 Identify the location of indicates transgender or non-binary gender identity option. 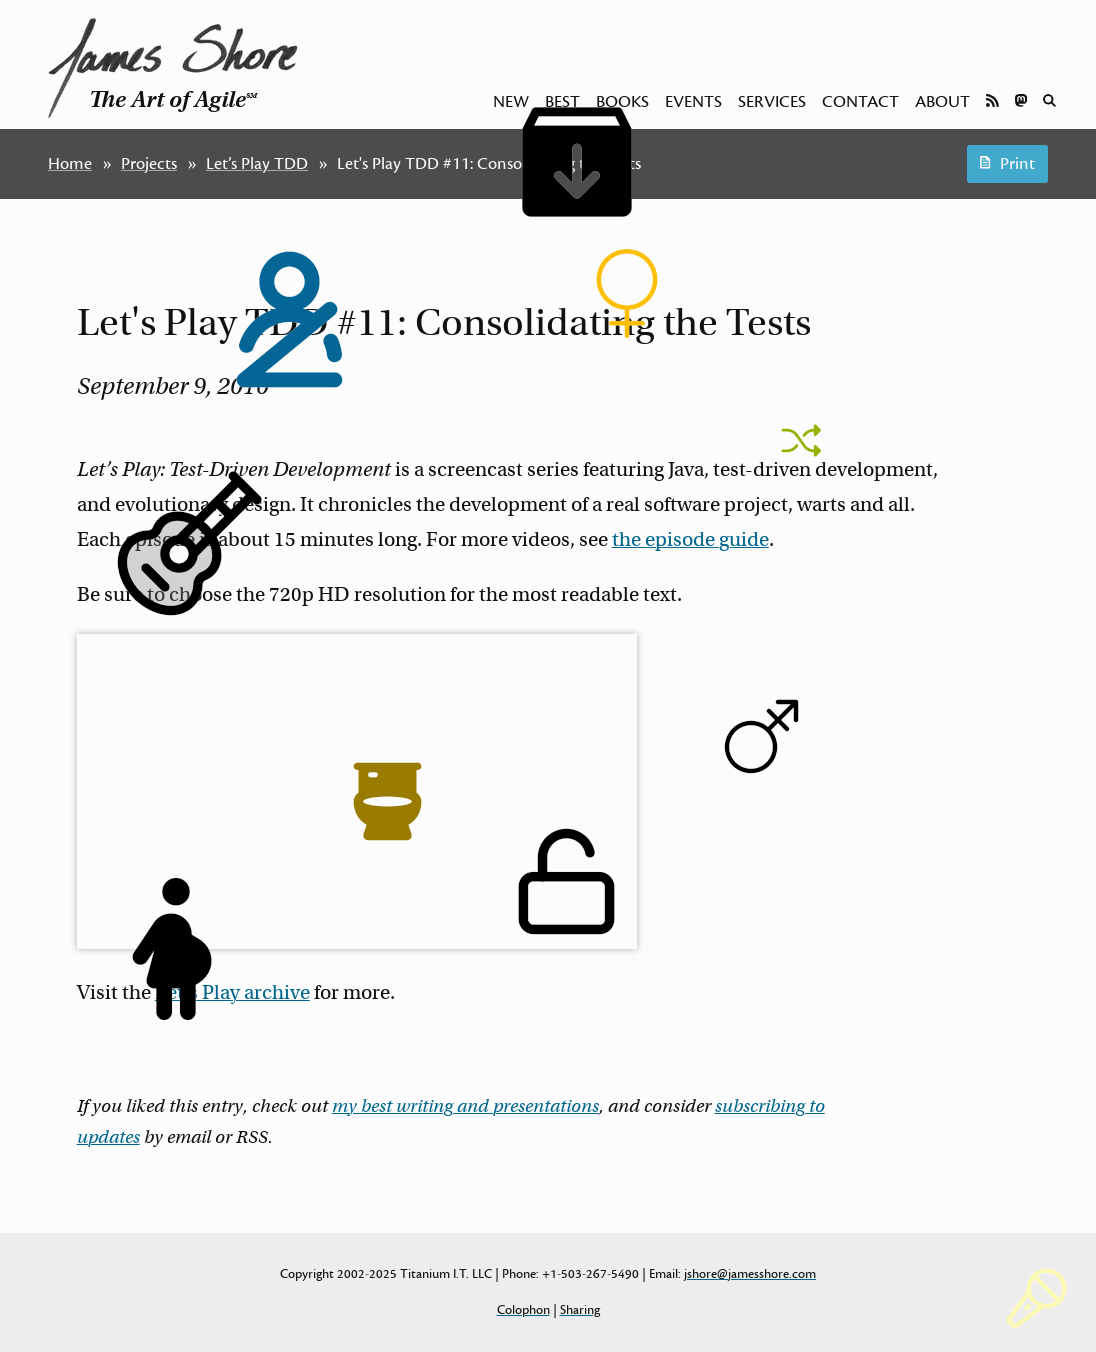
(763, 735).